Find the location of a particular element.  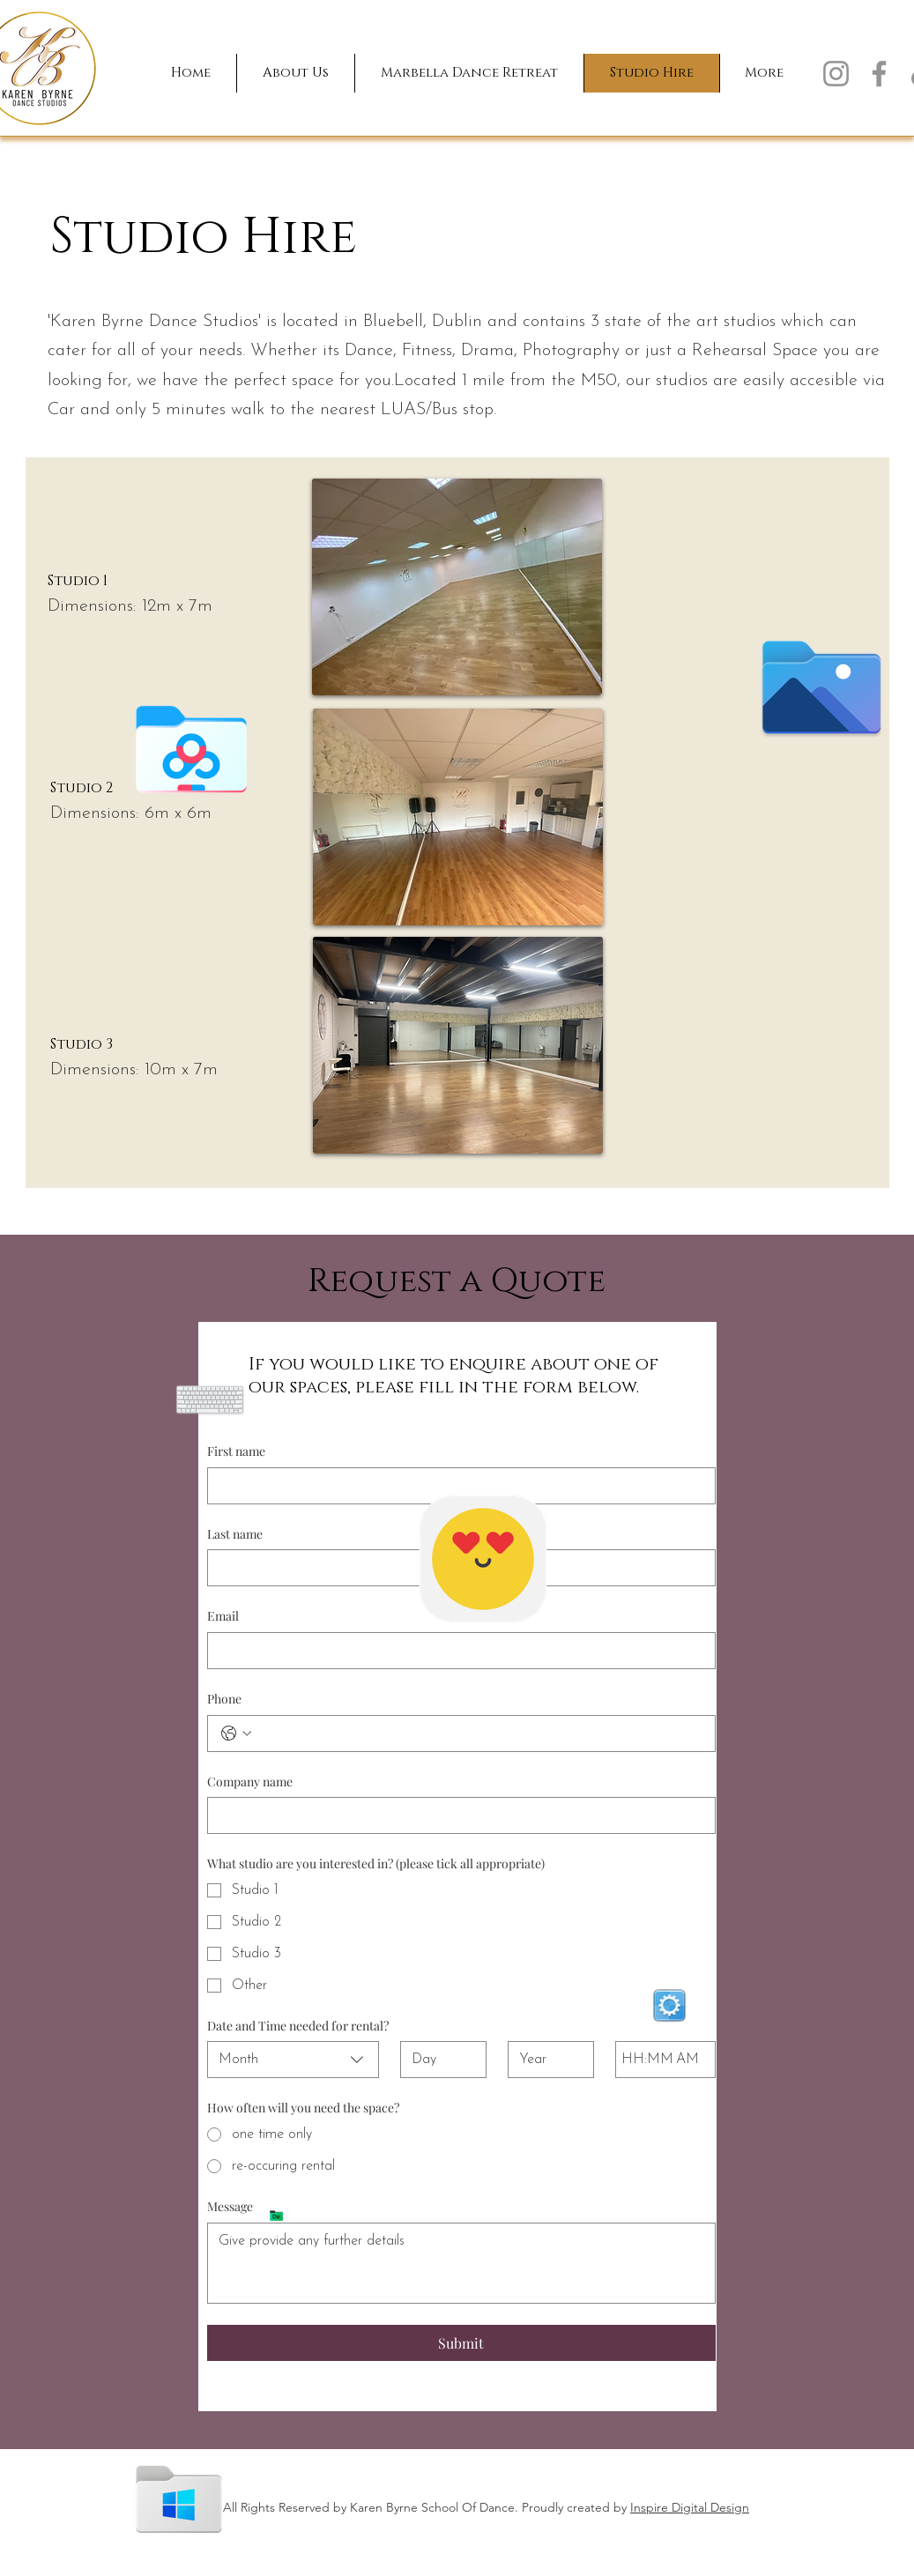

open windows system files folder is located at coordinates (178, 2501).